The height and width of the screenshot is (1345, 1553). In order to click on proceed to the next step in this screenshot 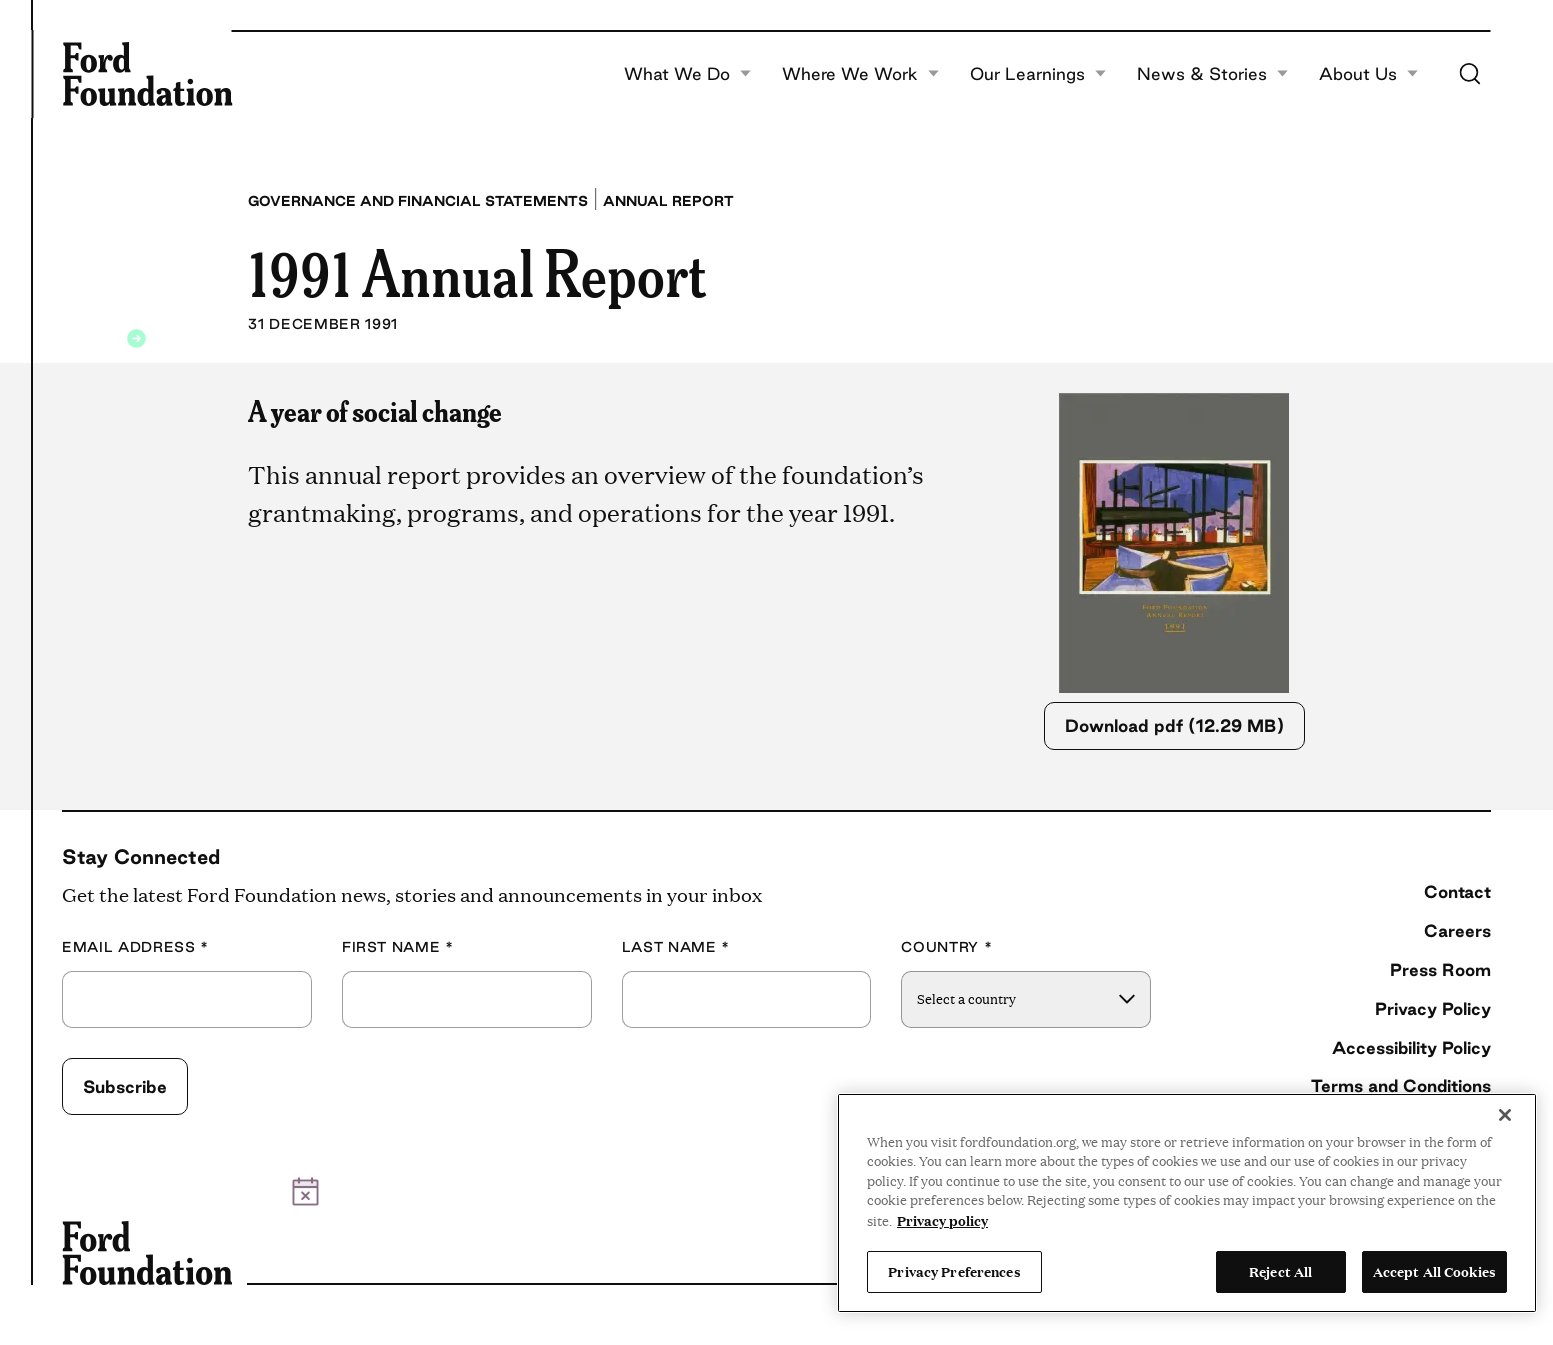, I will do `click(136, 338)`.